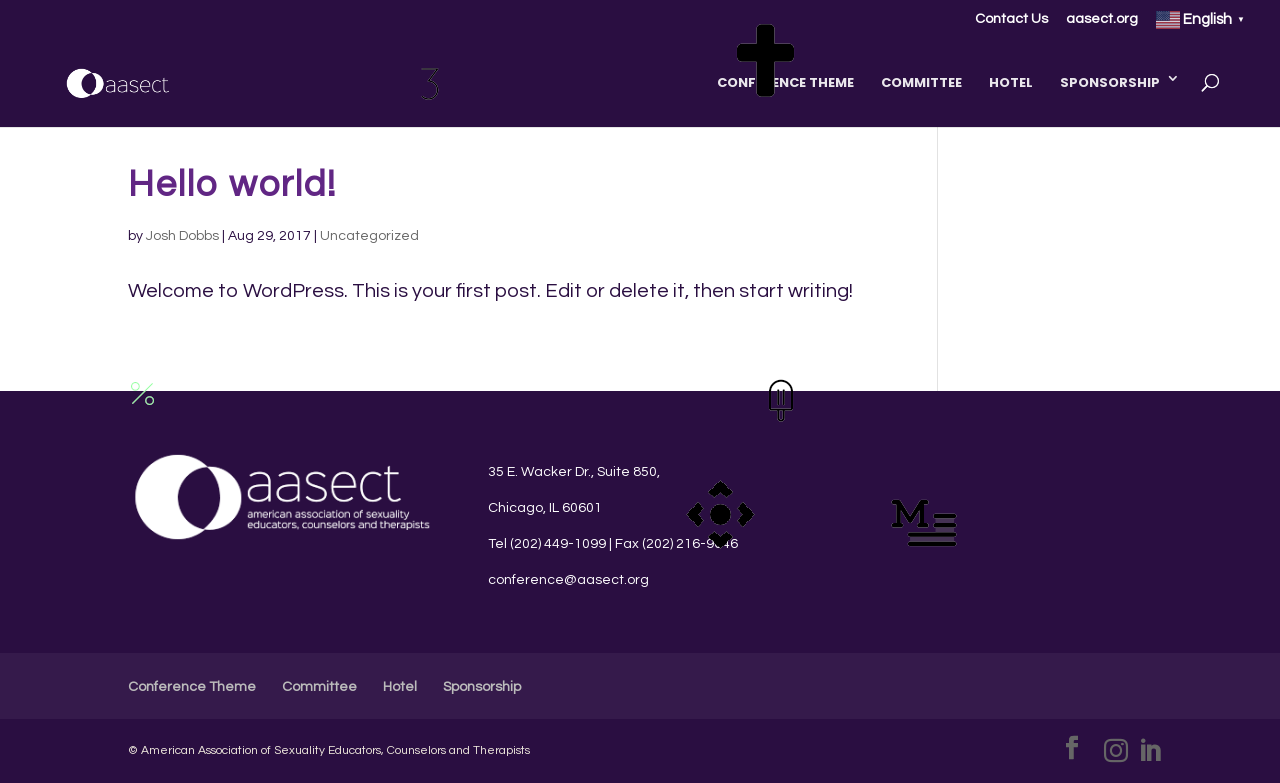 This screenshot has height=783, width=1280. What do you see at coordinates (924, 523) in the screenshot?
I see `read article on medium` at bounding box center [924, 523].